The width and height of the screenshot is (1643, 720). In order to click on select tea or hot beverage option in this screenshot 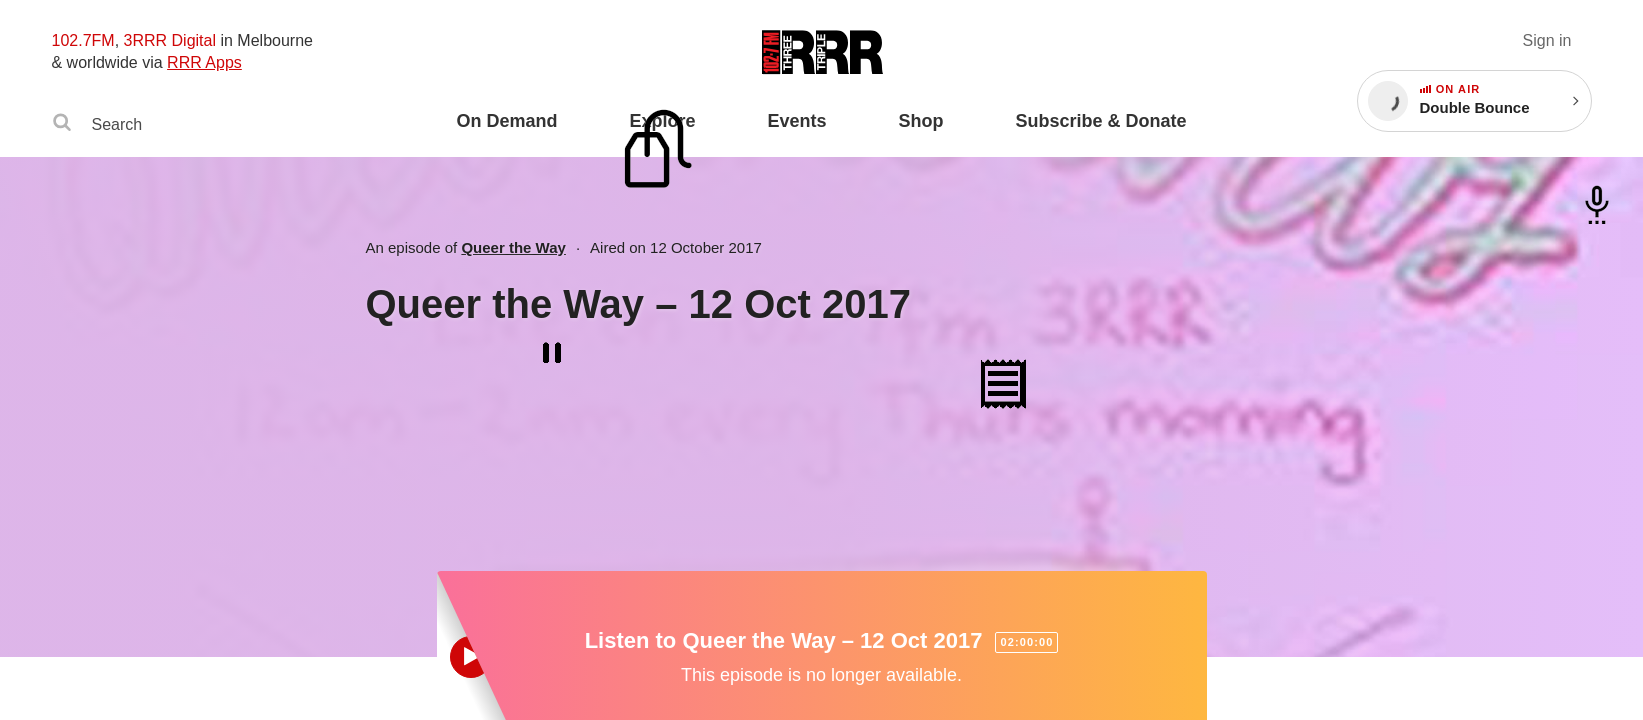, I will do `click(655, 151)`.